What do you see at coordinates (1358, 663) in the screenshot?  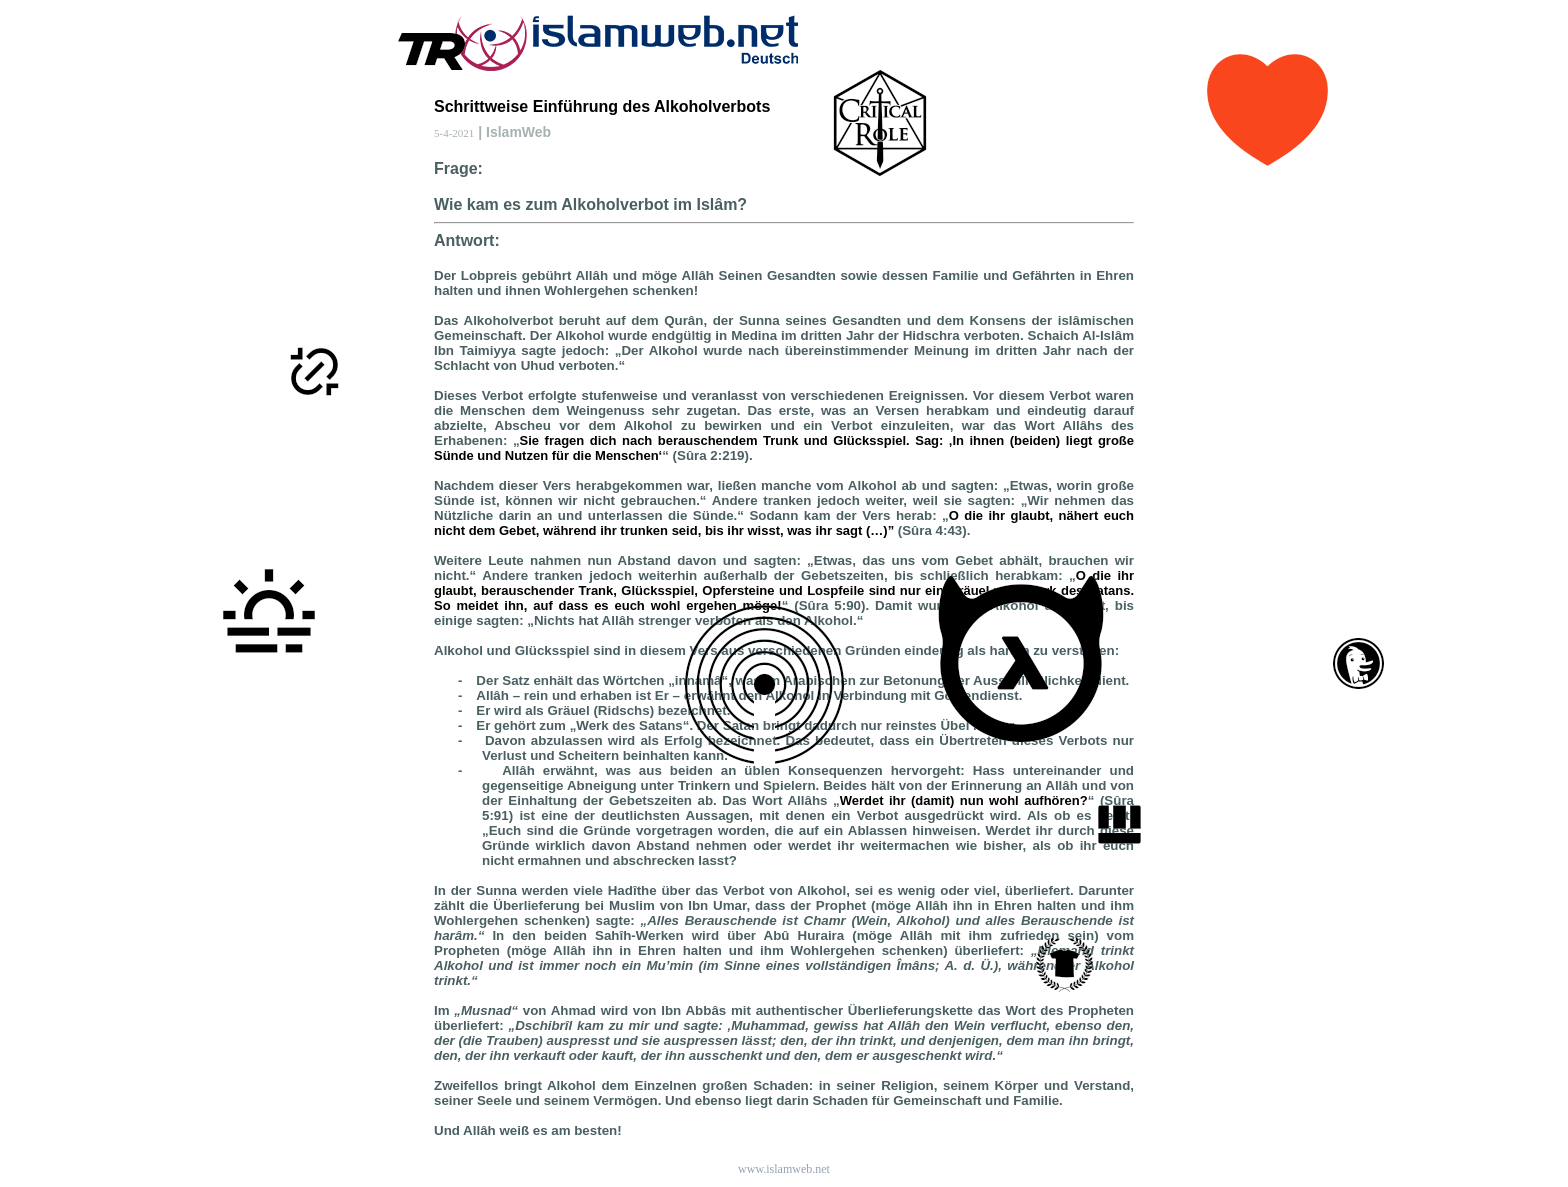 I see `open duckduckgo search engine` at bounding box center [1358, 663].